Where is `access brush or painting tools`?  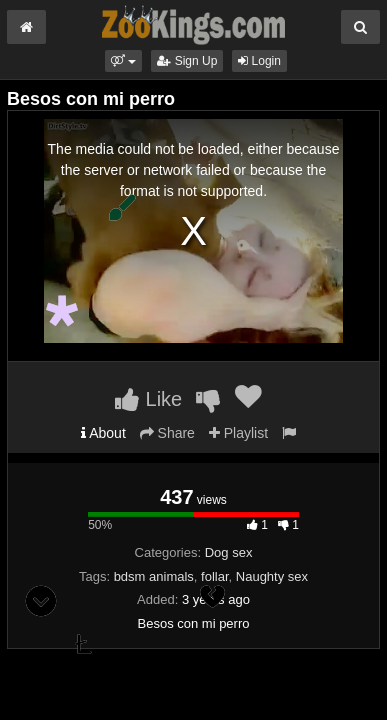 access brush or painting tools is located at coordinates (122, 207).